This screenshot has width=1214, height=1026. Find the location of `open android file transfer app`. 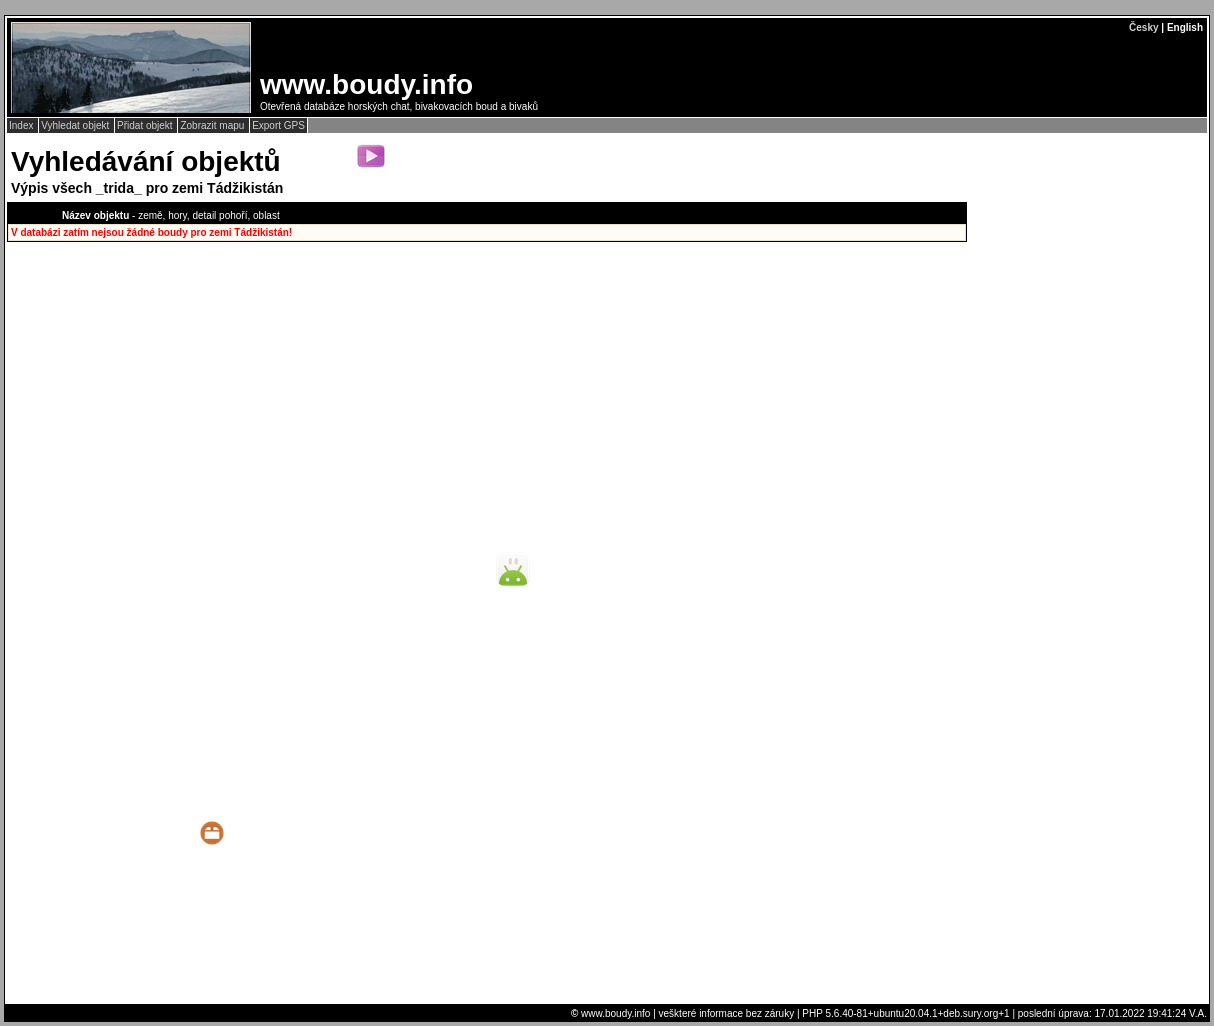

open android file transfer app is located at coordinates (513, 569).